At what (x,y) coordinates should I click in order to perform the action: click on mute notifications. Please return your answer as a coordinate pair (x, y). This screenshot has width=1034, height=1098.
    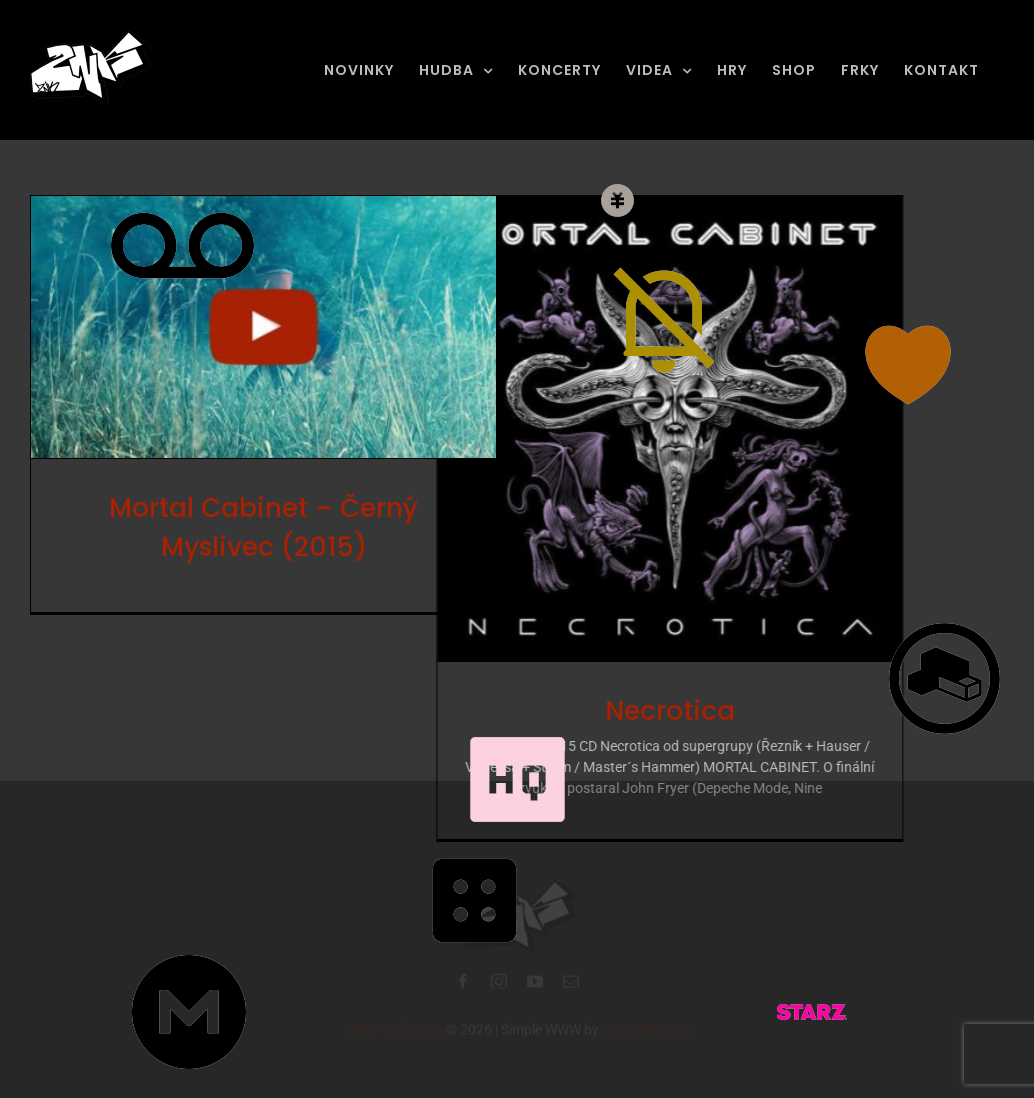
    Looking at the image, I should click on (664, 318).